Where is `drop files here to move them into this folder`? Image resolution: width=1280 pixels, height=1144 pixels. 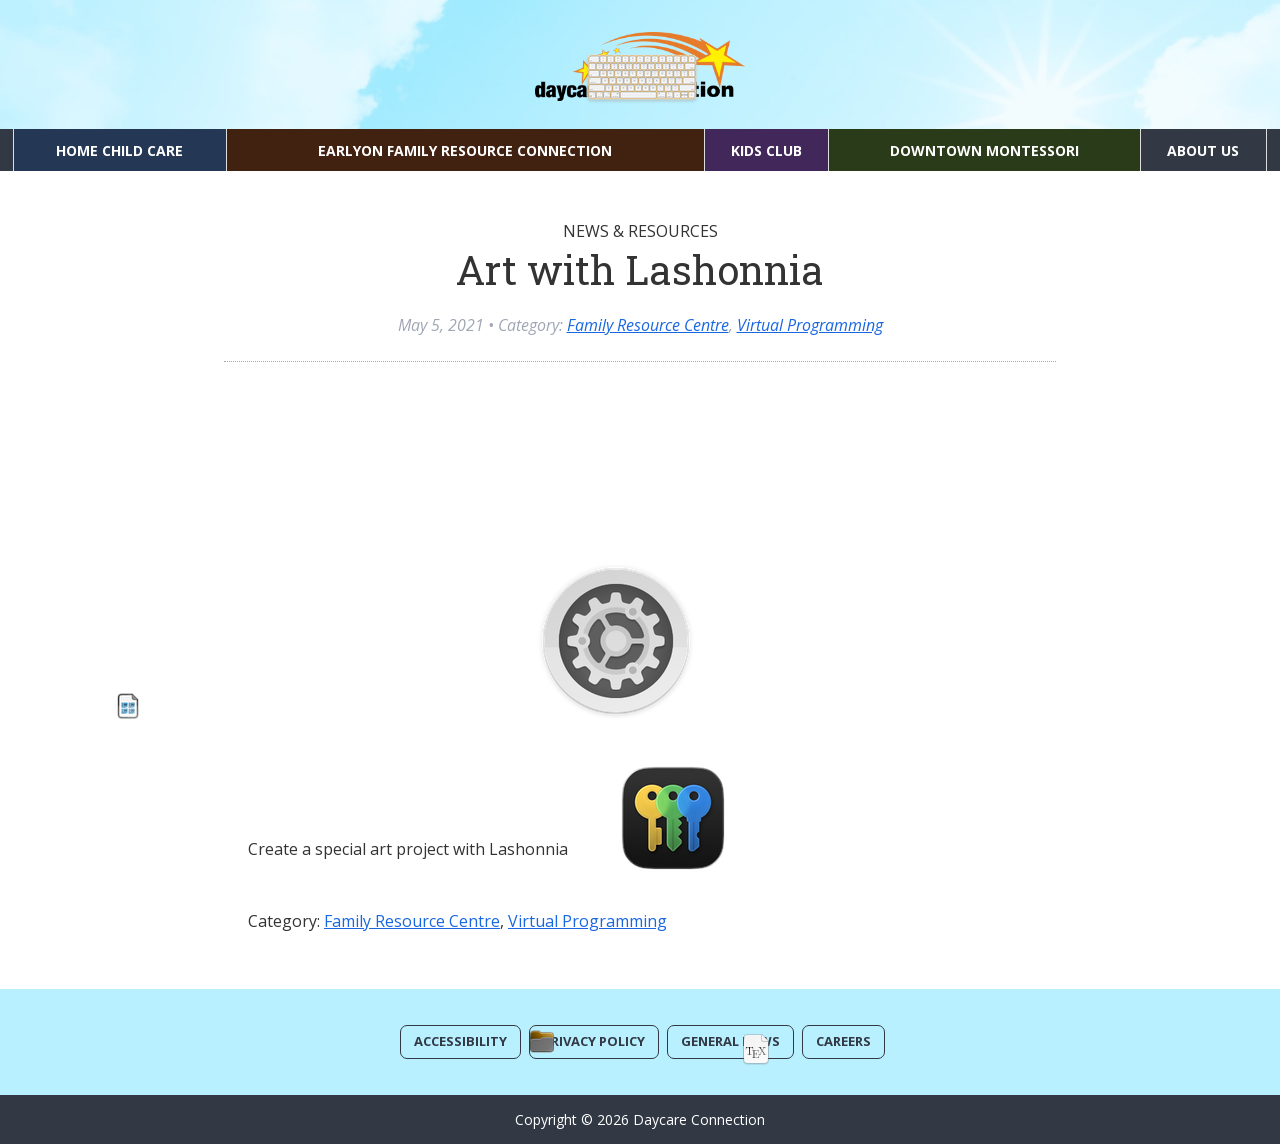 drop files here to move them into this folder is located at coordinates (542, 1041).